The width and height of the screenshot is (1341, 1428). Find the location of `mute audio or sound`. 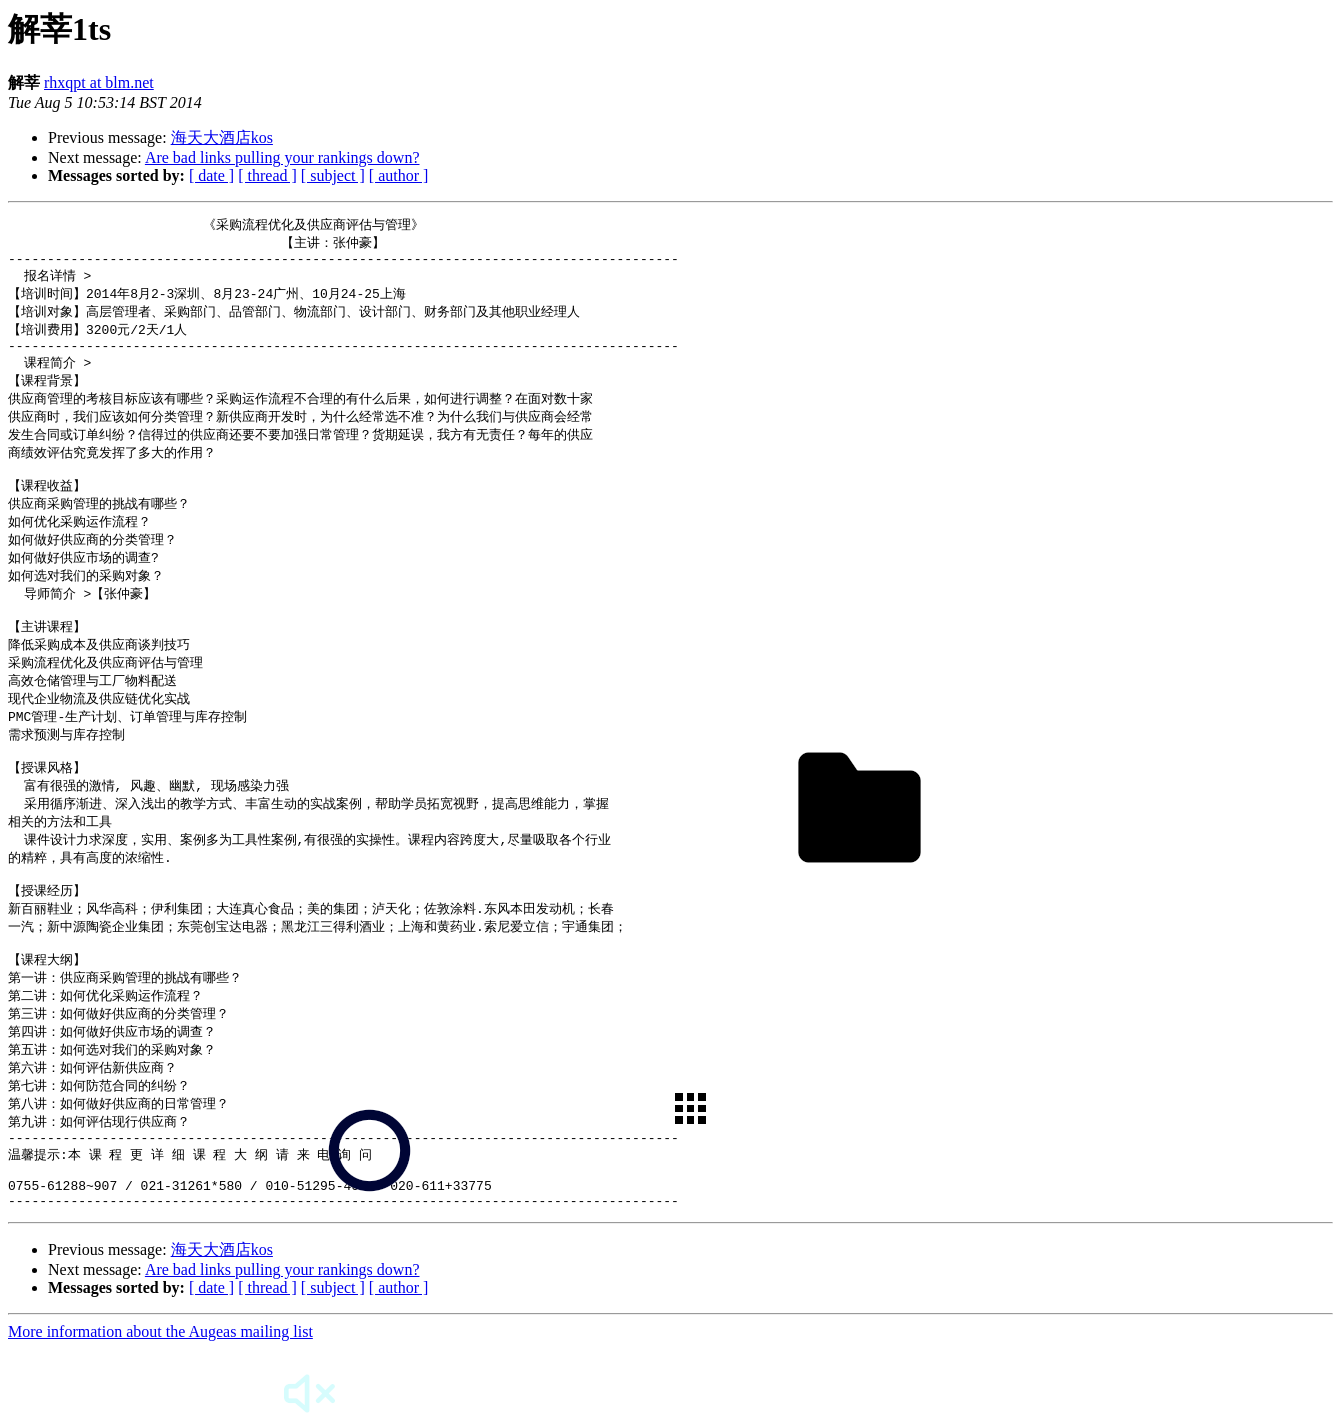

mute audio or sound is located at coordinates (309, 1393).